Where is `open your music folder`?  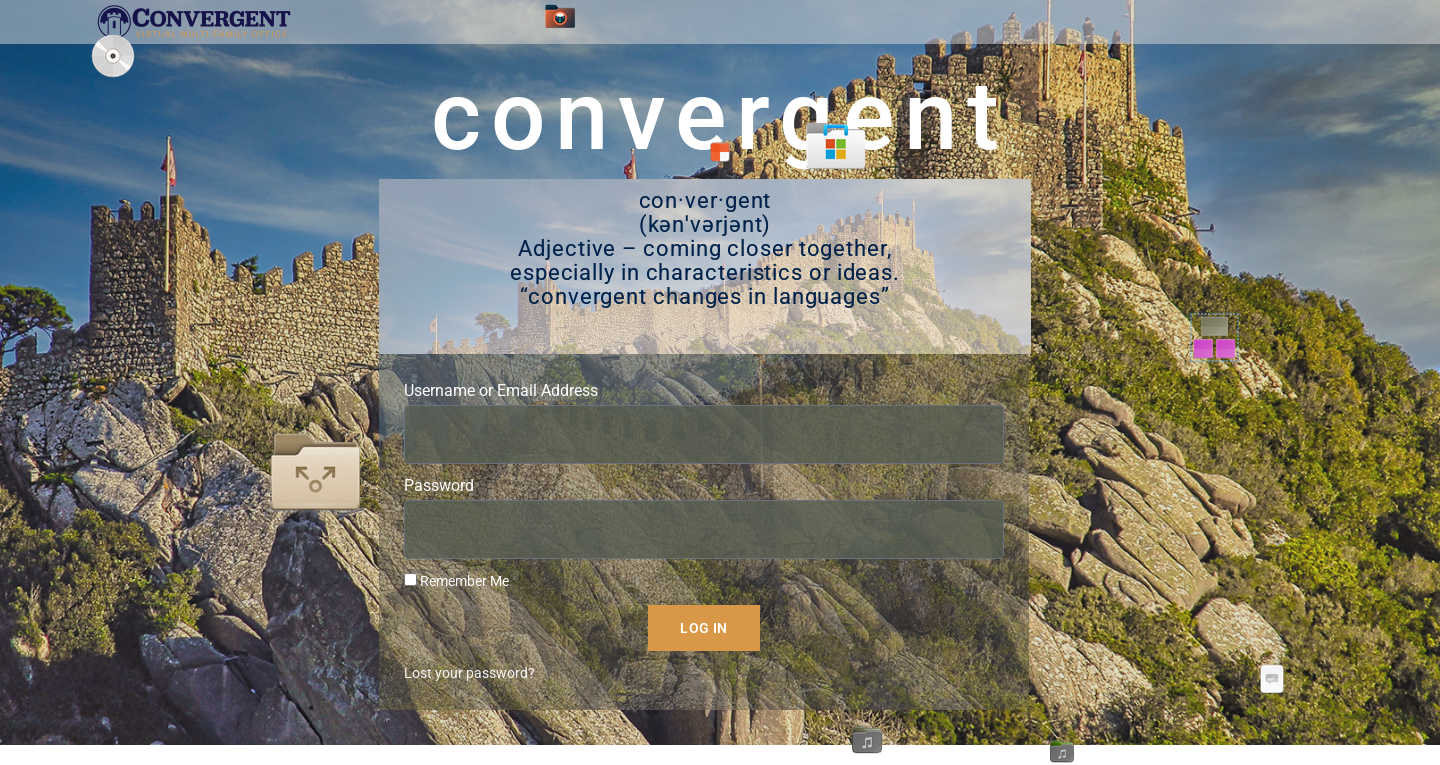
open your music folder is located at coordinates (867, 739).